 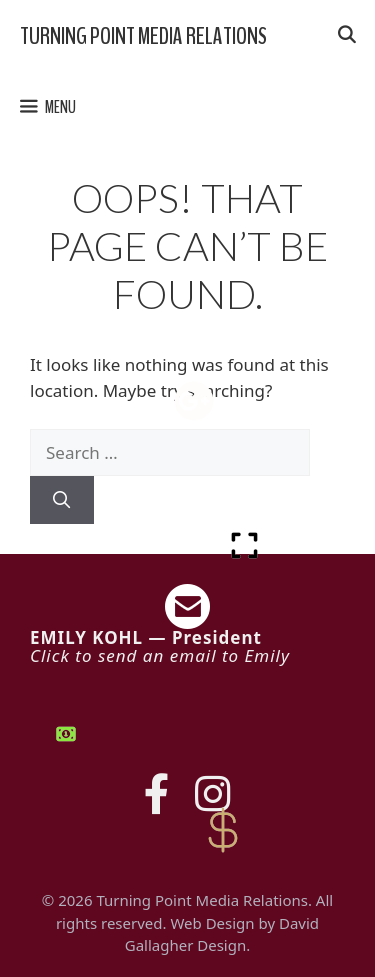 What do you see at coordinates (194, 401) in the screenshot?
I see `share to Google+` at bounding box center [194, 401].